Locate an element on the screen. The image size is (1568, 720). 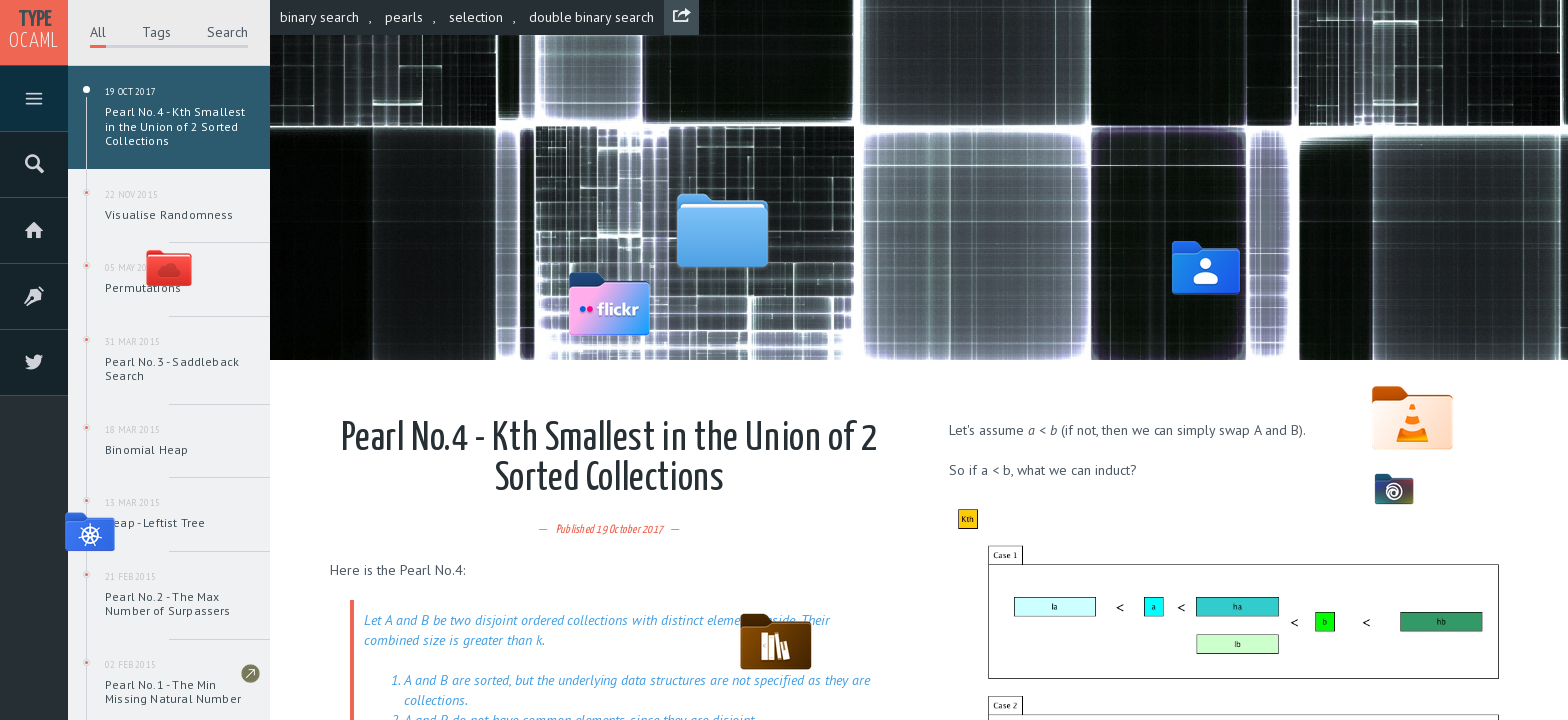
open ubisoft connect game files folder is located at coordinates (1394, 490).